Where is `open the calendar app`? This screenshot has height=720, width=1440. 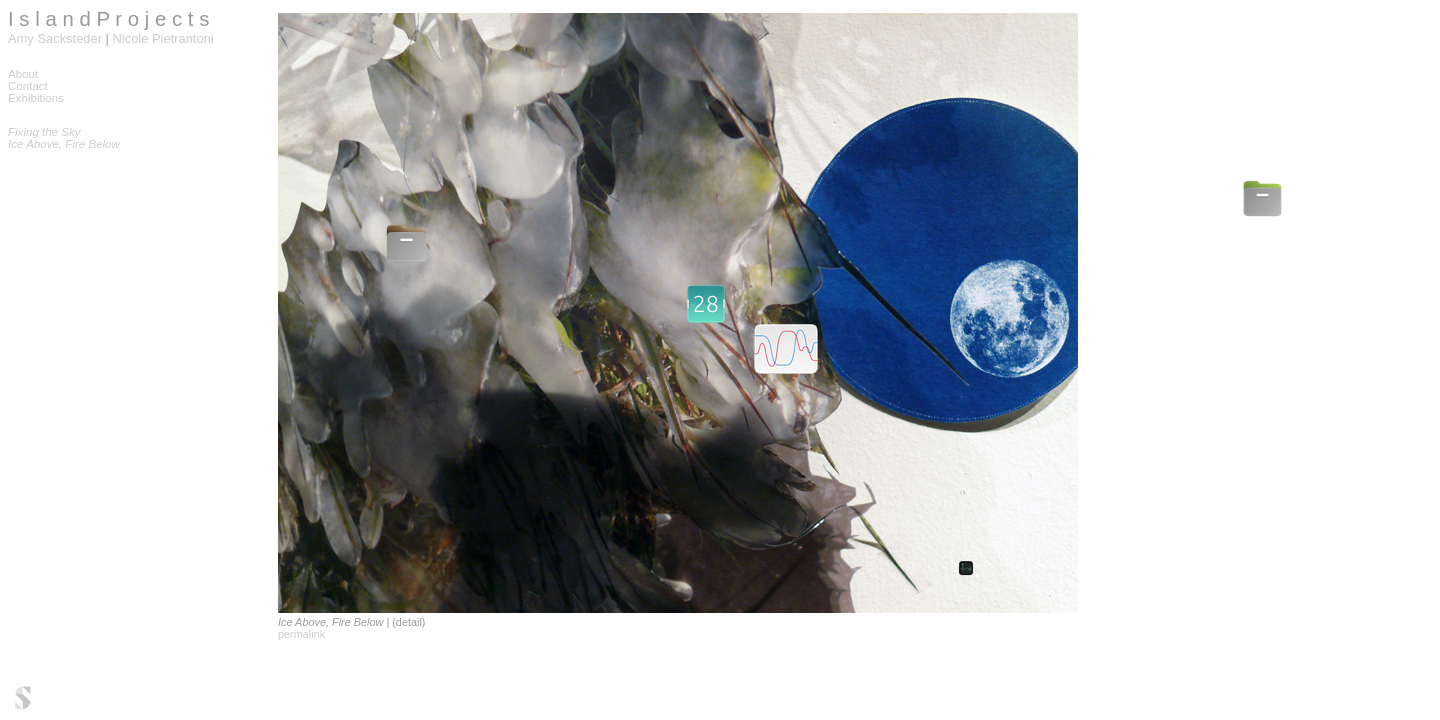 open the calendar app is located at coordinates (706, 304).